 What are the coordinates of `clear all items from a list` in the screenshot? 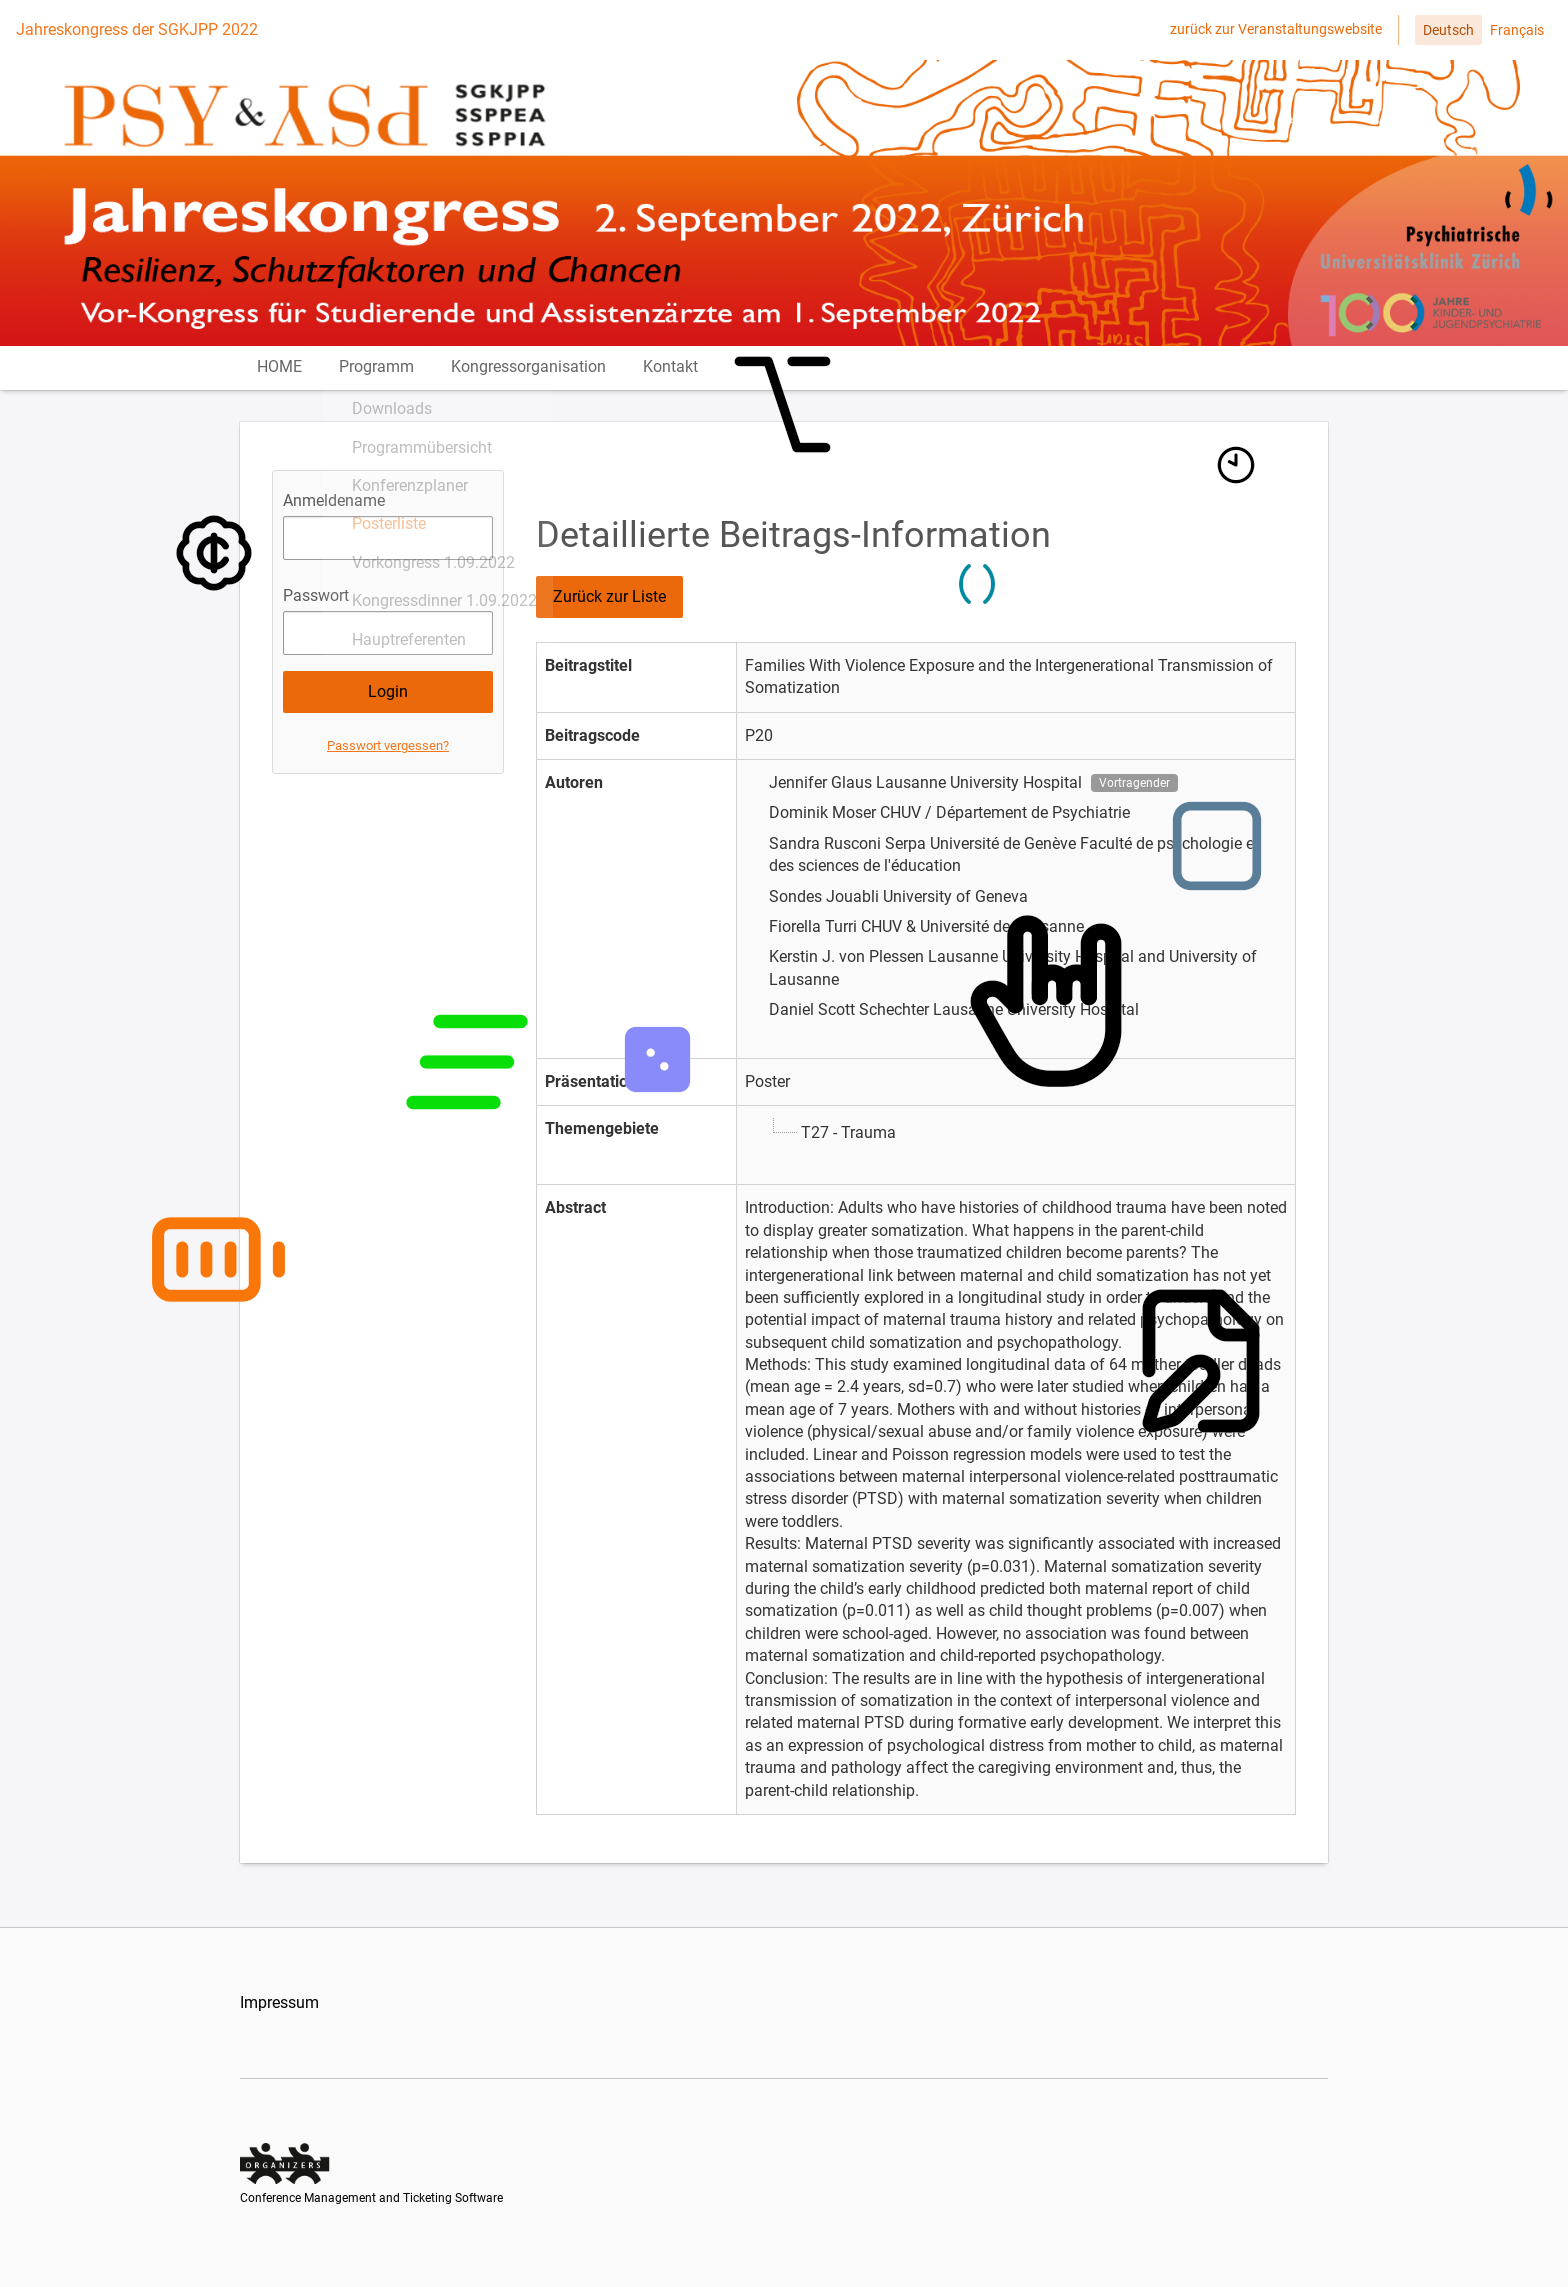 It's located at (467, 1062).